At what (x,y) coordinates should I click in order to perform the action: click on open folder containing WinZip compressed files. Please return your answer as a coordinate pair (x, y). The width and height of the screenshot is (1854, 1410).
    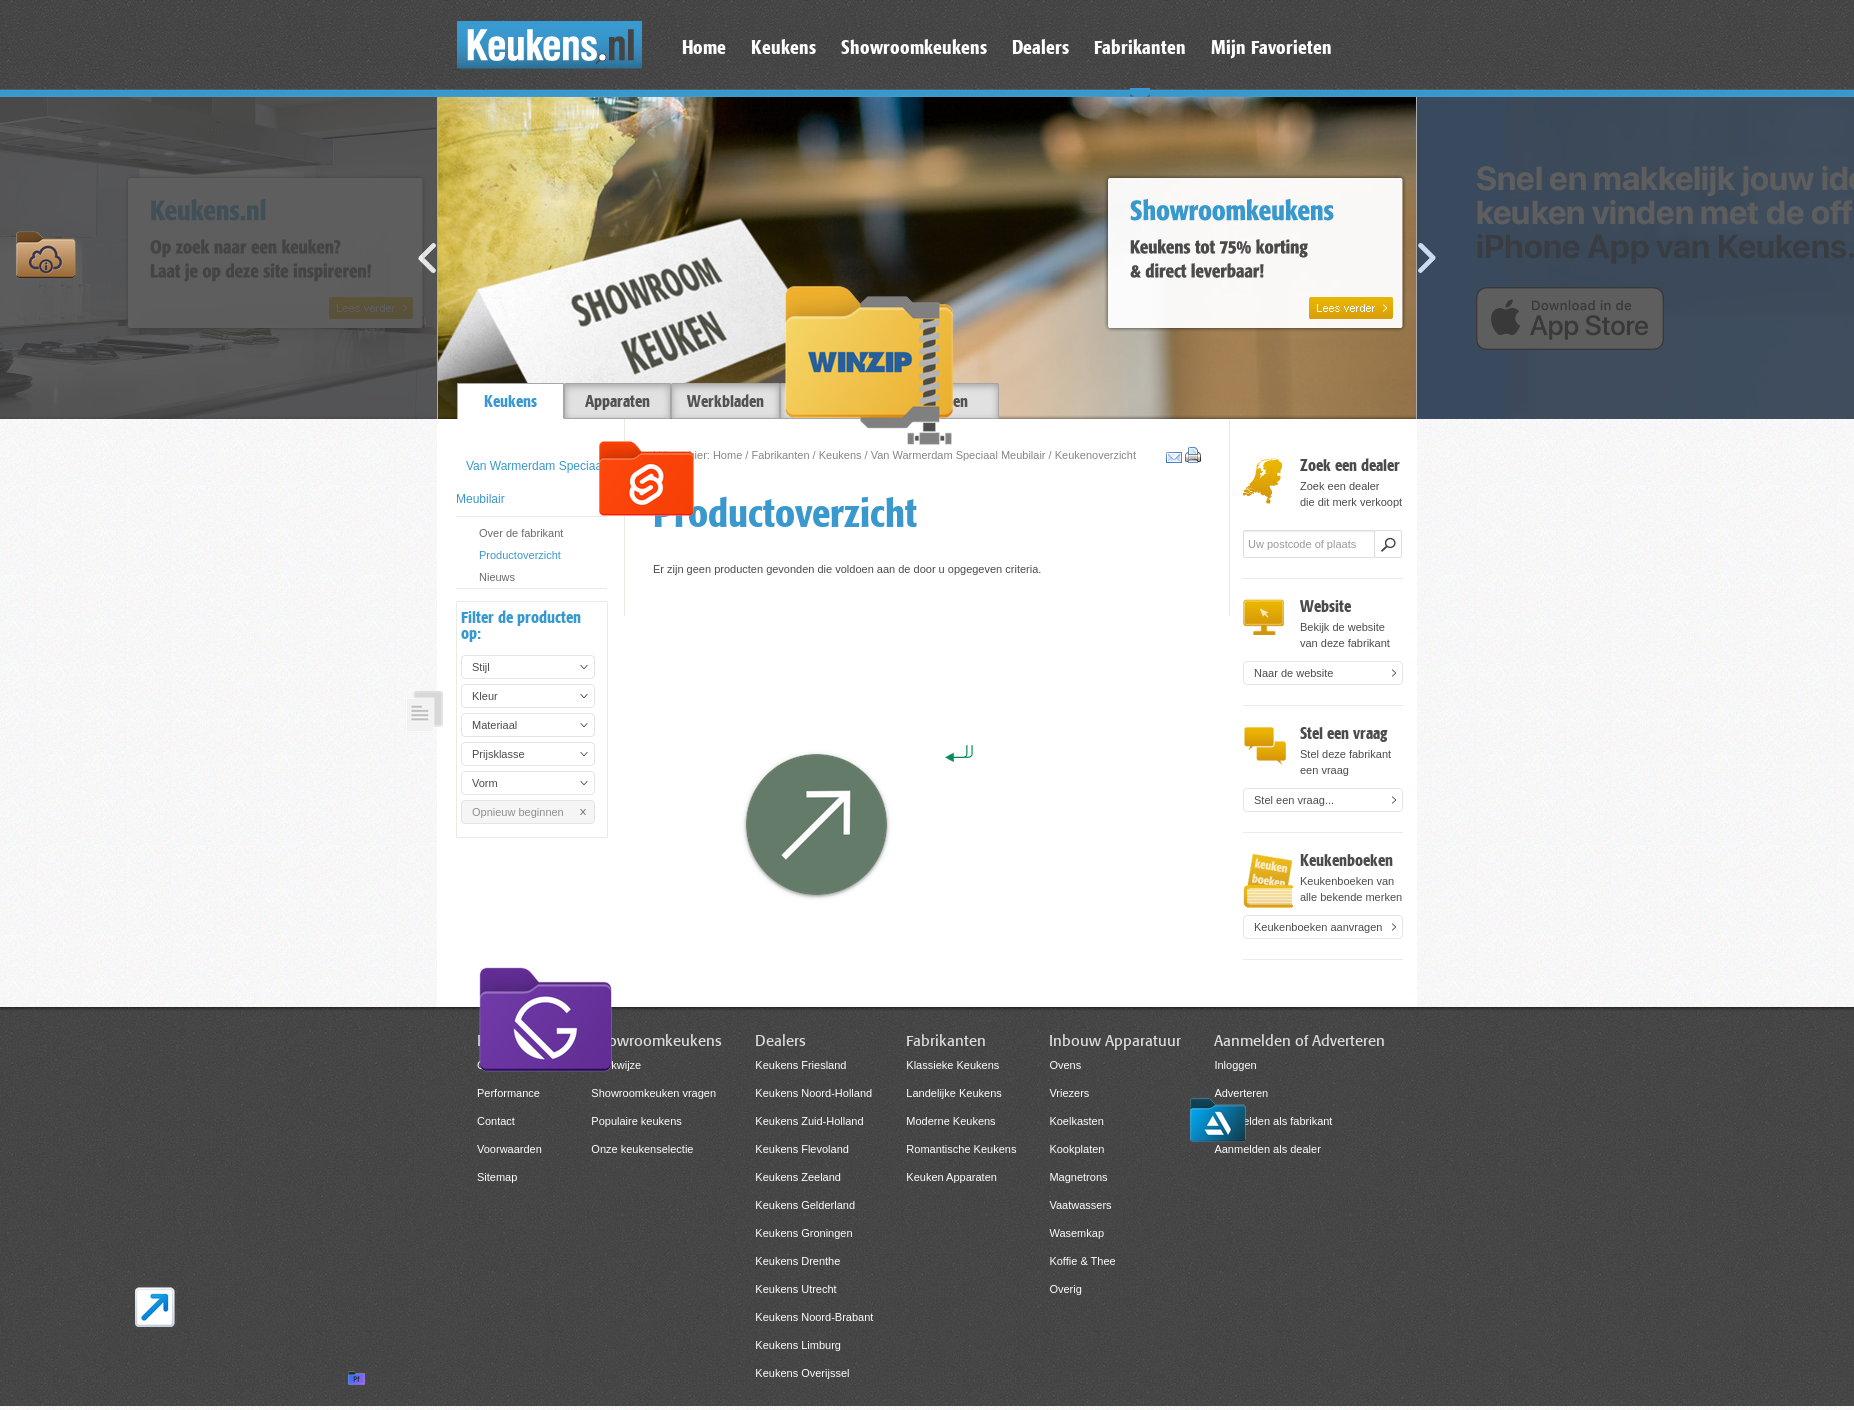
    Looking at the image, I should click on (868, 356).